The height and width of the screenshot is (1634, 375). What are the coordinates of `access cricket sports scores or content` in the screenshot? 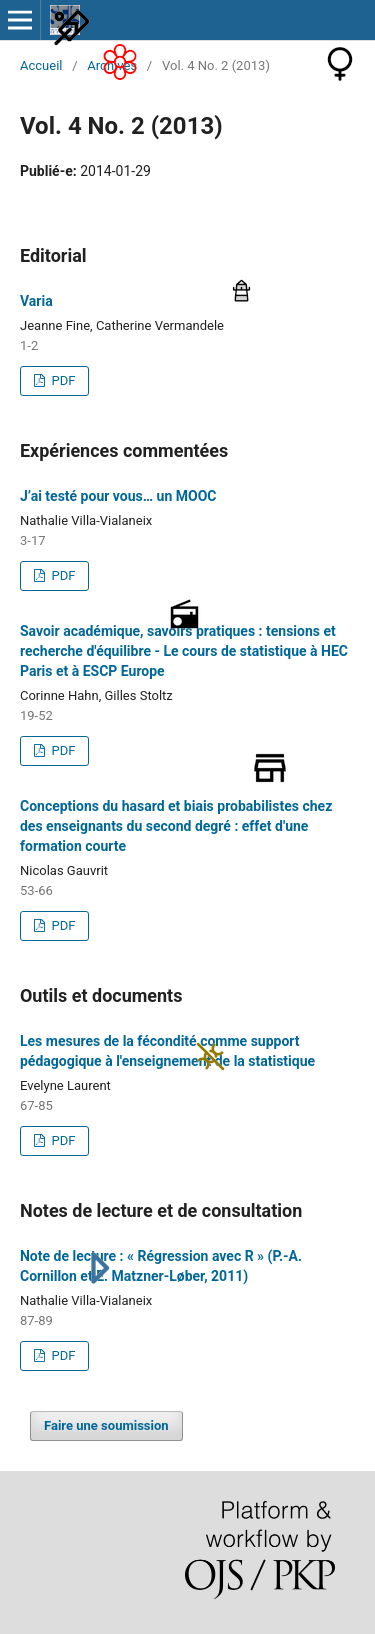 It's located at (70, 27).